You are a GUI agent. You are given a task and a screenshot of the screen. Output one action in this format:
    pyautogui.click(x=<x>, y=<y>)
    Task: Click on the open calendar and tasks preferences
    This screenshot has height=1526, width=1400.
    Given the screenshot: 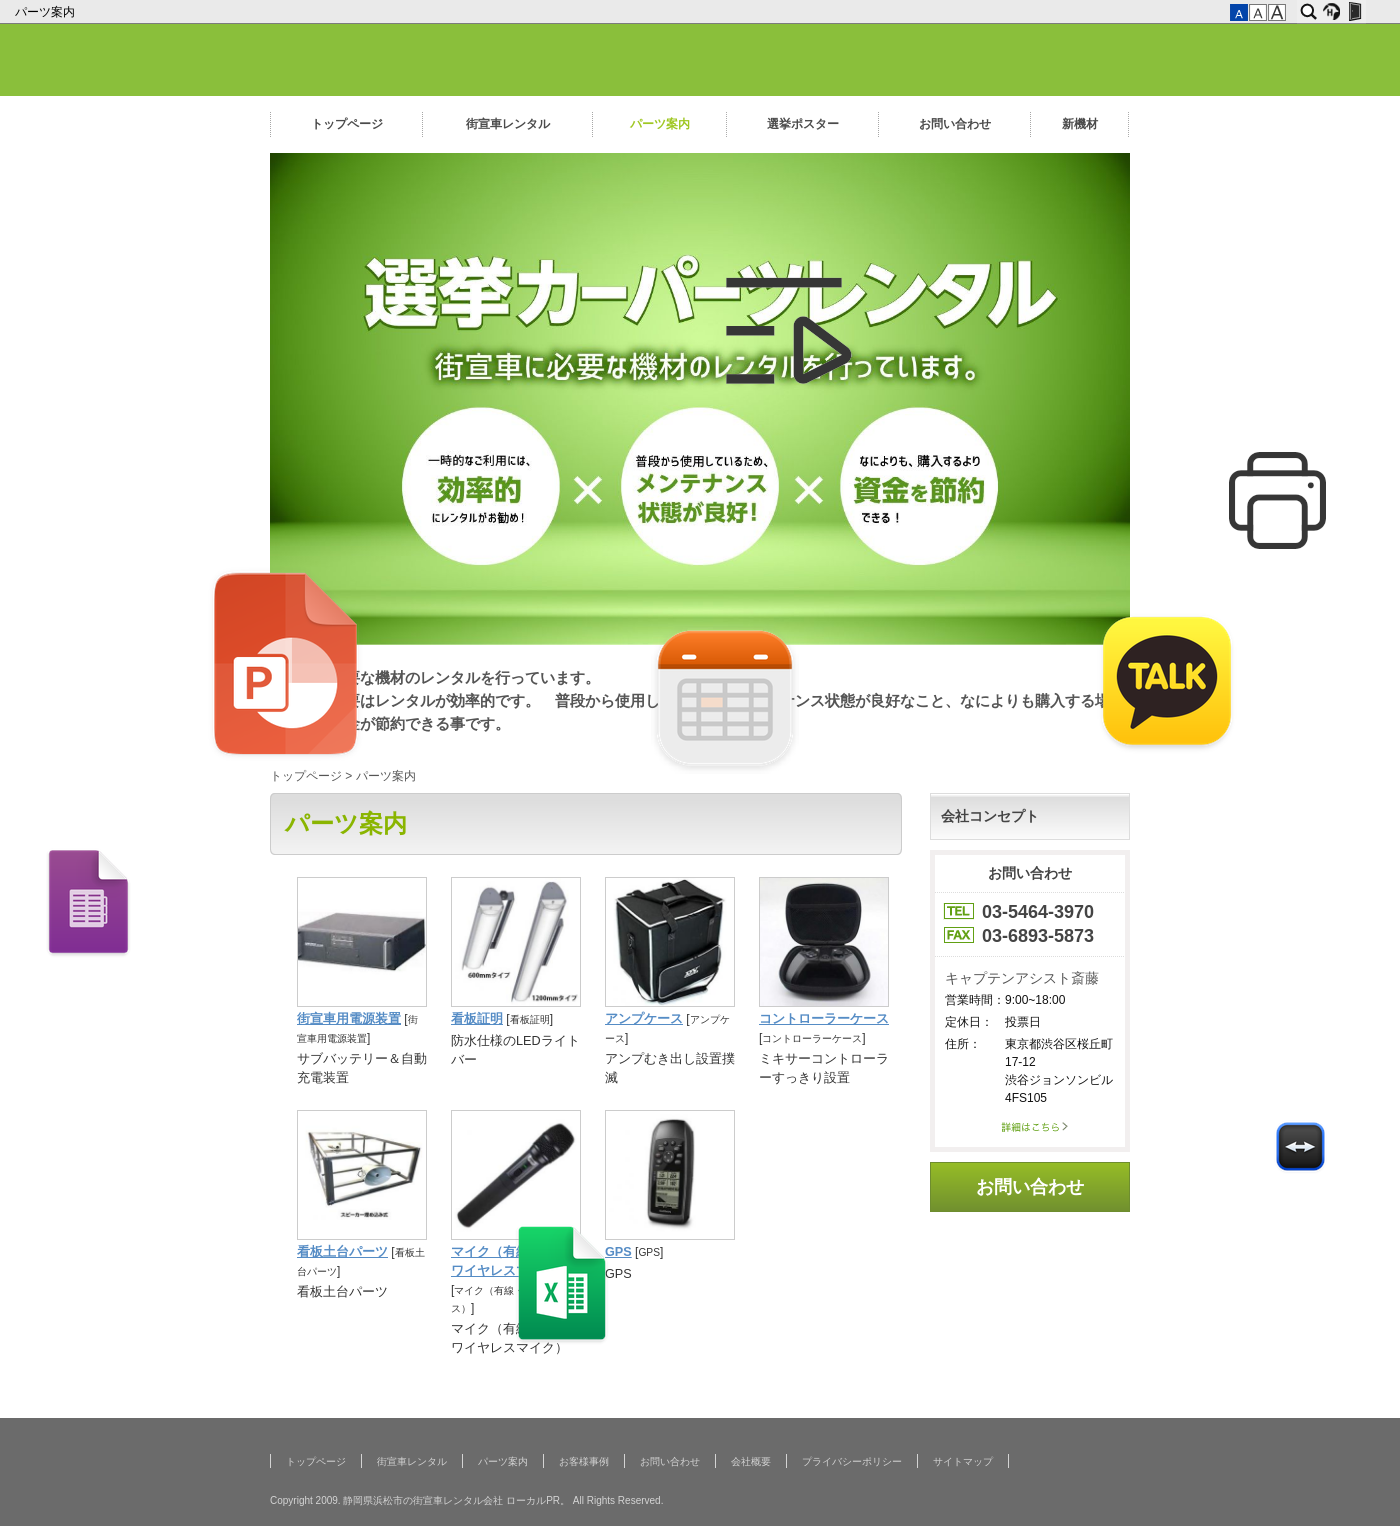 What is the action you would take?
    pyautogui.click(x=725, y=700)
    